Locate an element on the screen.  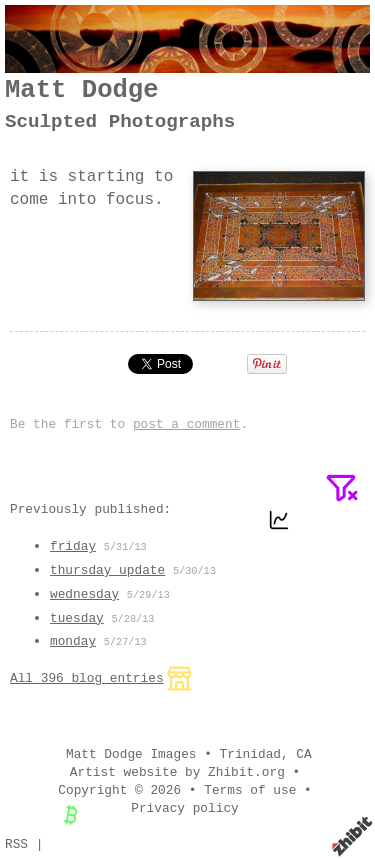
view bitcoin wallet or balance is located at coordinates (71, 815).